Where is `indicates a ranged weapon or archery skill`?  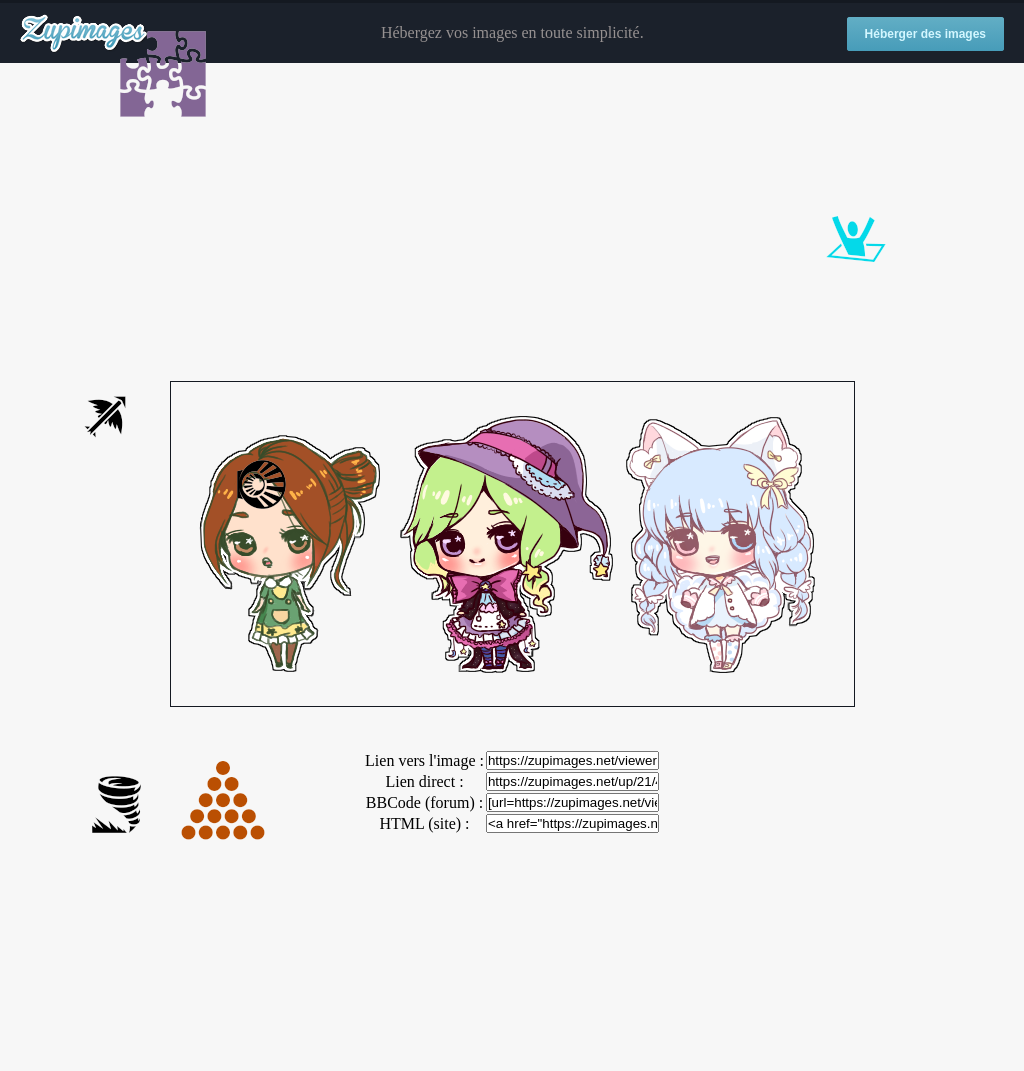 indicates a ranged weapon or archery skill is located at coordinates (105, 417).